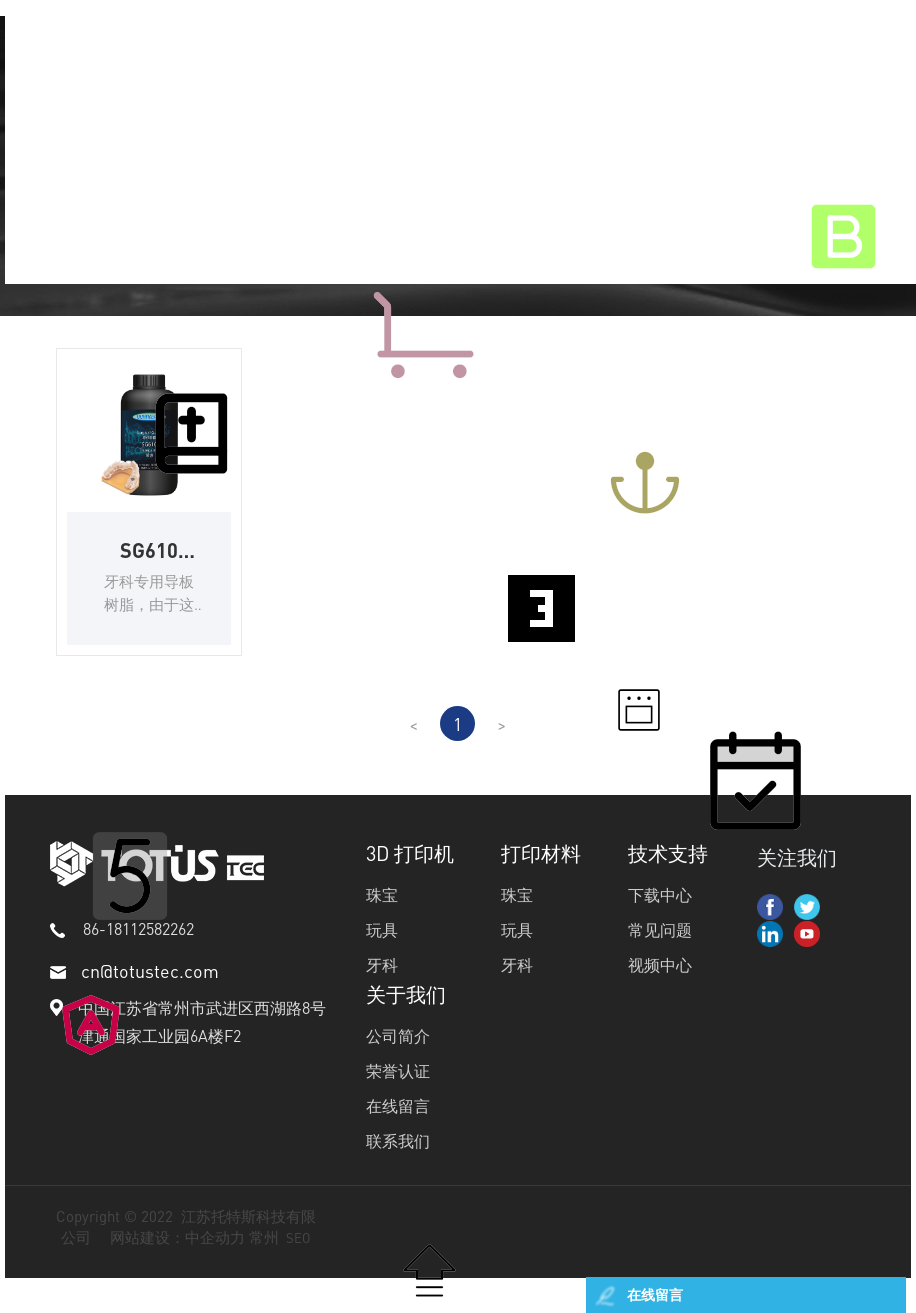 The height and width of the screenshot is (1313, 916). Describe the element at coordinates (191, 433) in the screenshot. I see `access religious texts or scriptures` at that location.